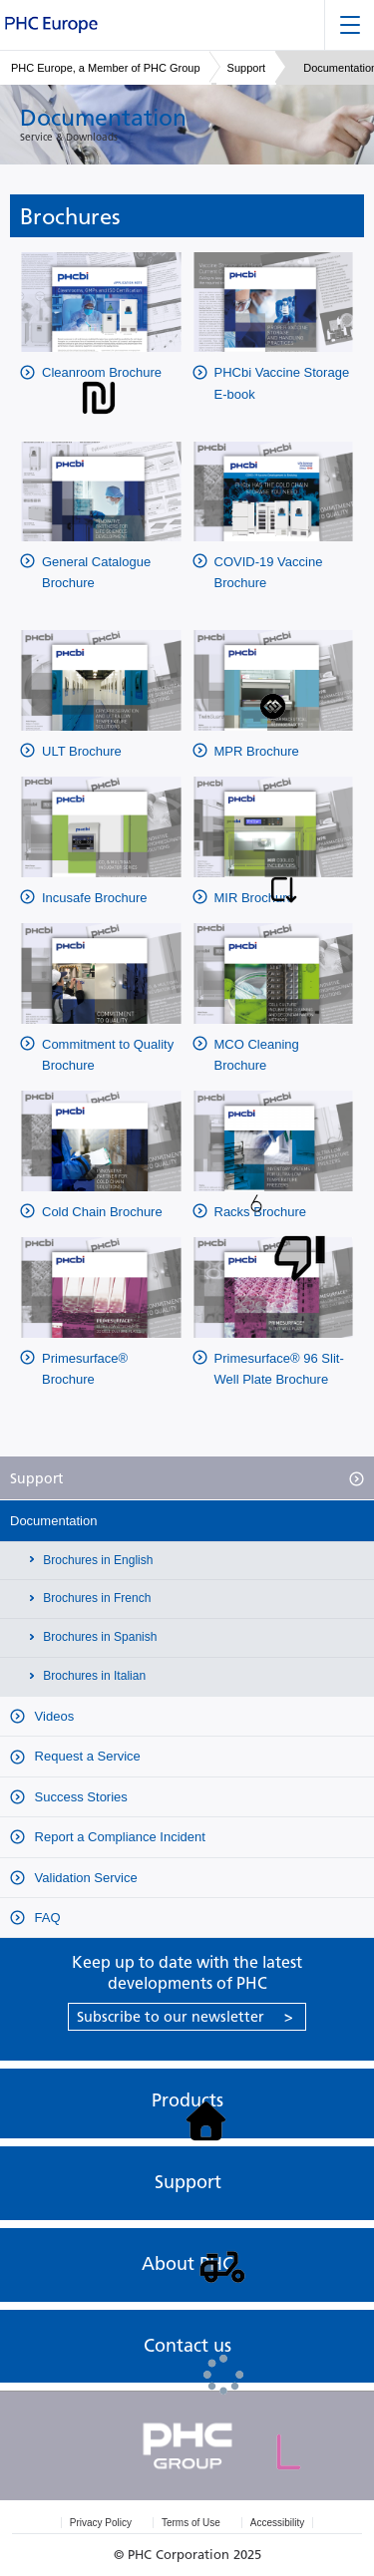 Image resolution: width=374 pixels, height=2576 pixels. I want to click on navigate to home screen, so click(205, 2120).